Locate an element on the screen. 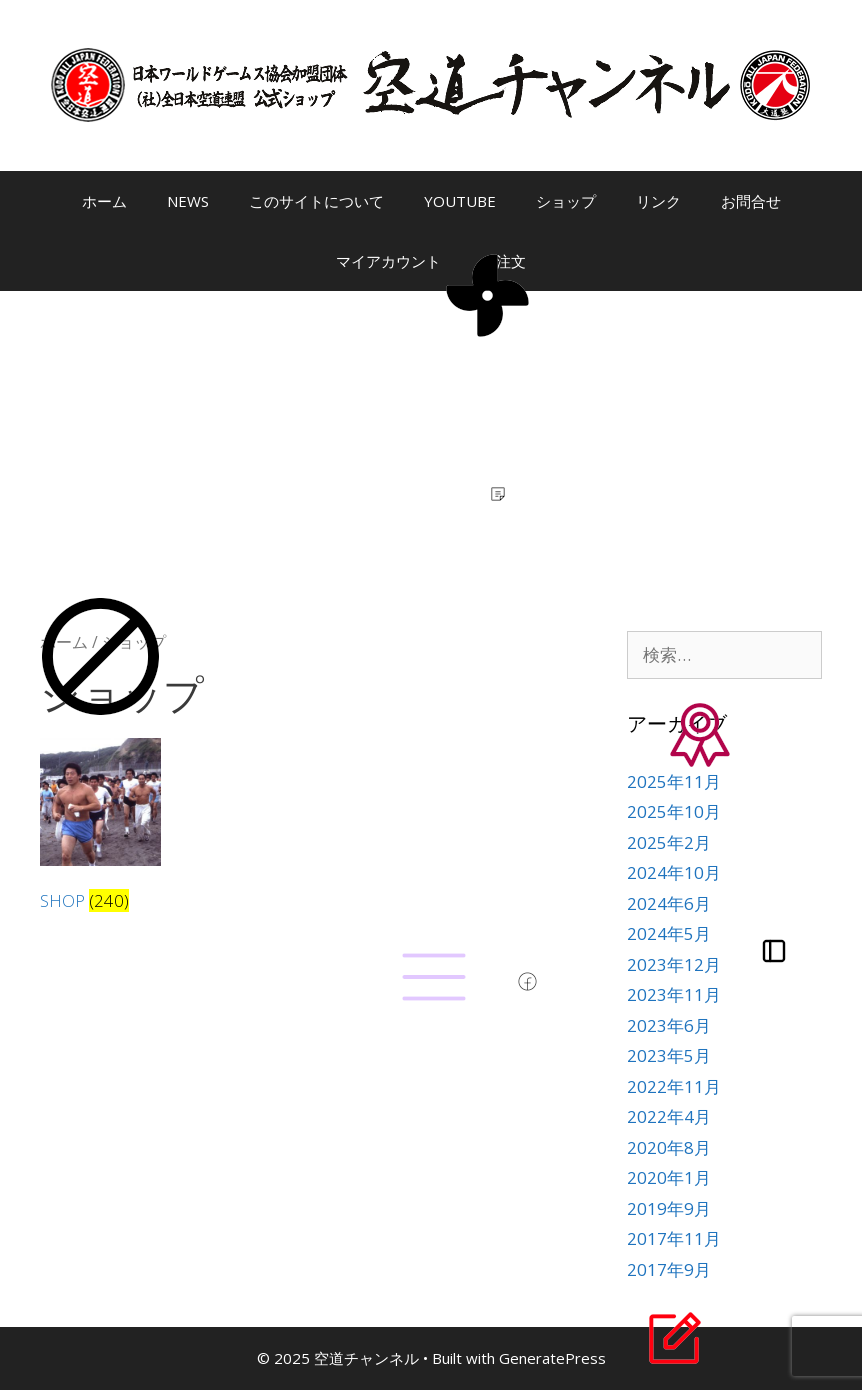 The image size is (862, 1390). compose a new note is located at coordinates (674, 1339).